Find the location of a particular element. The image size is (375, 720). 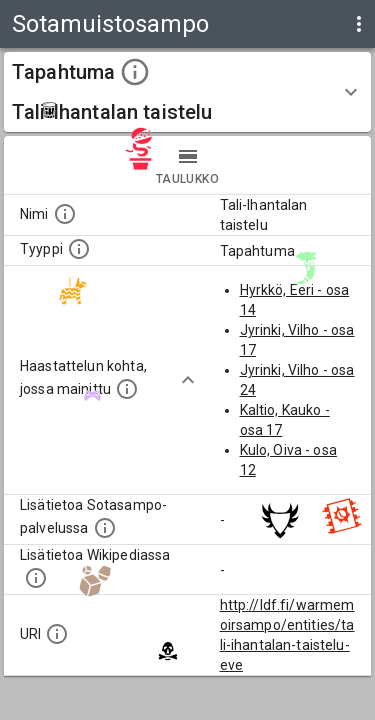

indicates a full inventory or storage container is located at coordinates (49, 107).